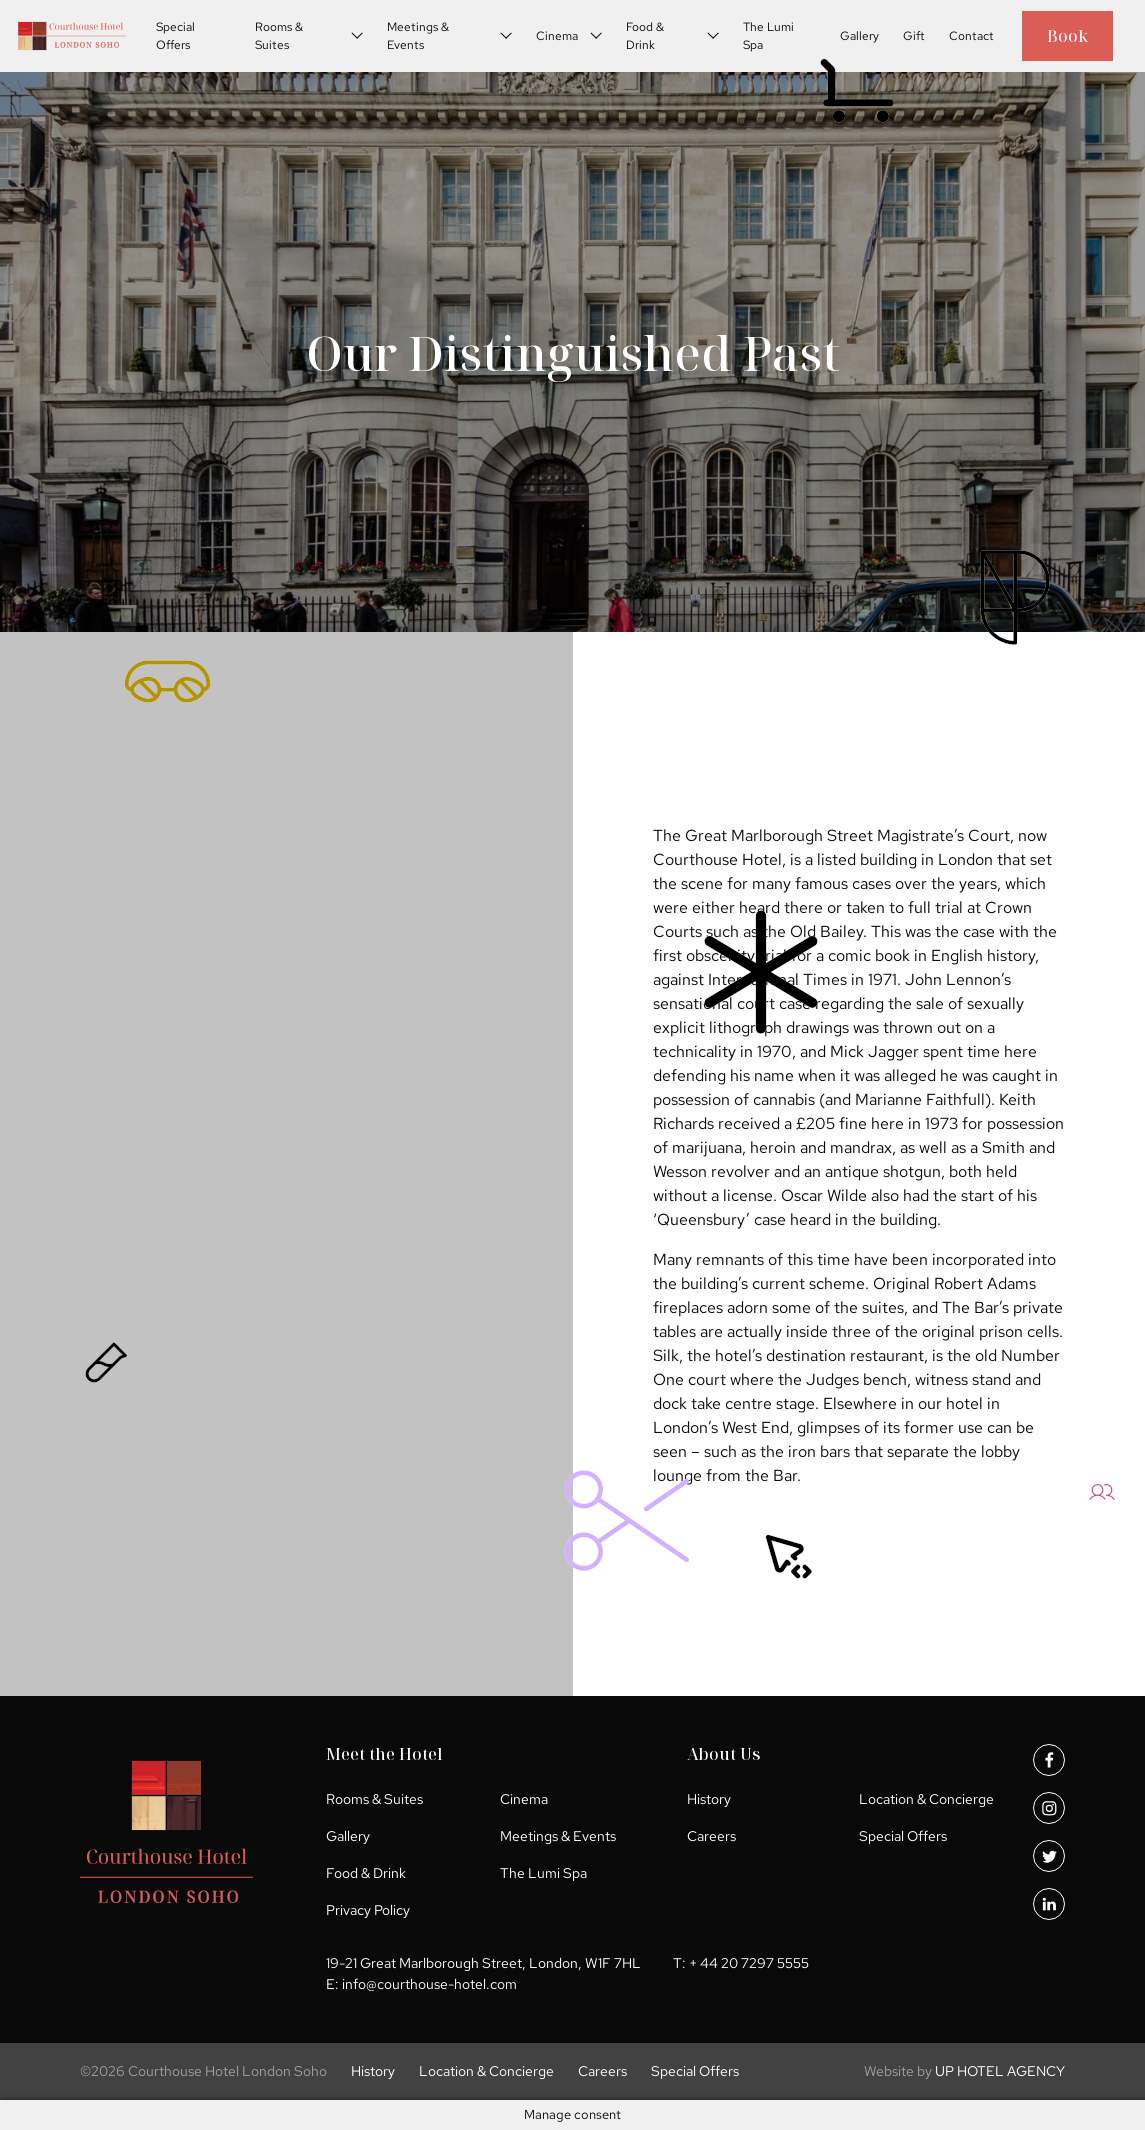 The height and width of the screenshot is (2130, 1145). Describe the element at coordinates (761, 972) in the screenshot. I see `indicates a required field in a form` at that location.